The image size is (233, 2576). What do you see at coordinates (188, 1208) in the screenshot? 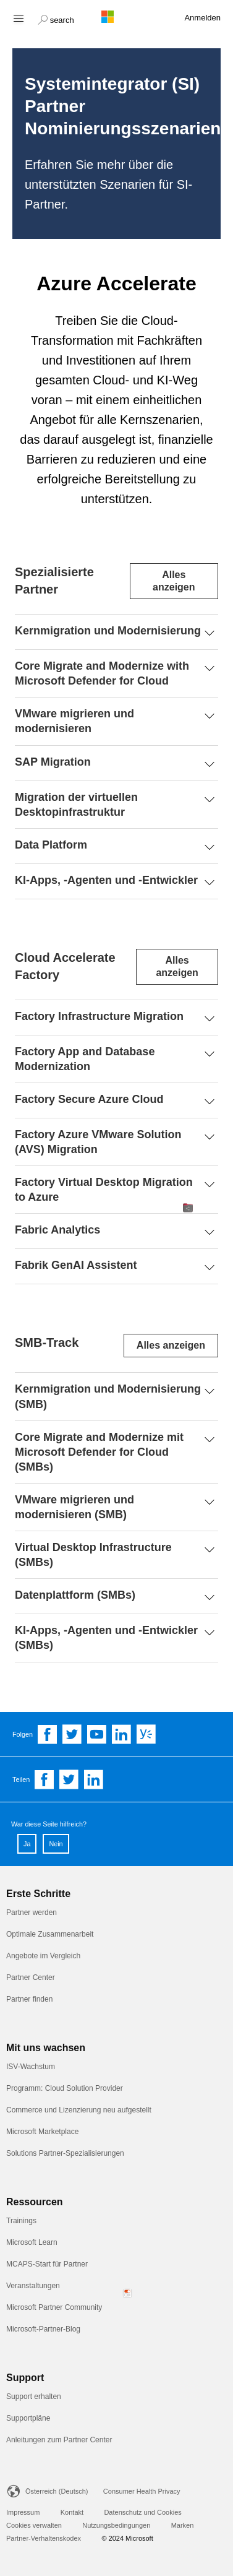
I see `open your public shared folder` at bounding box center [188, 1208].